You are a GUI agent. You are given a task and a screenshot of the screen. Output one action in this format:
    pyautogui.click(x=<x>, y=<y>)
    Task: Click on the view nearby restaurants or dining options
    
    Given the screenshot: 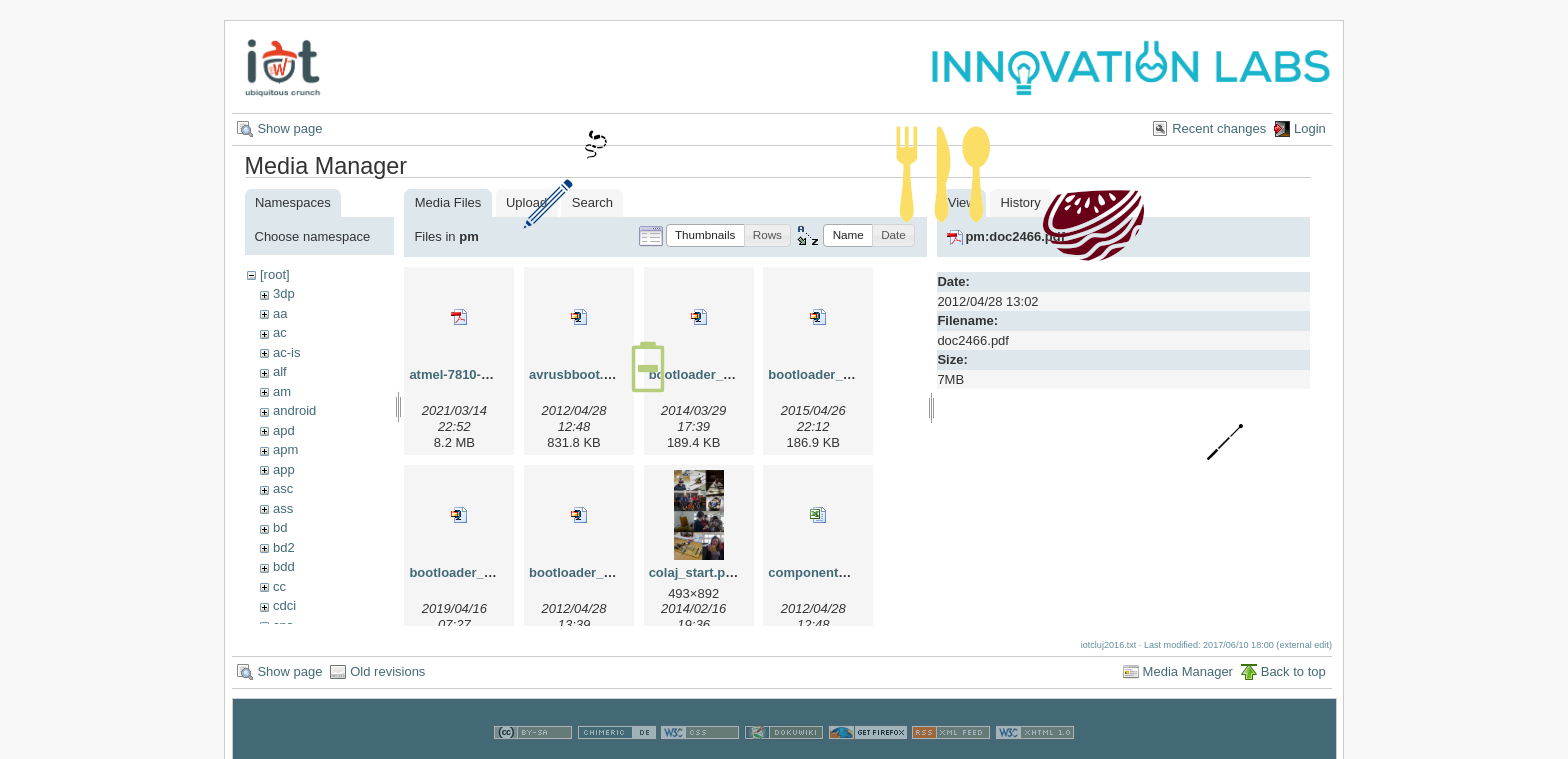 What is the action you would take?
    pyautogui.click(x=941, y=174)
    